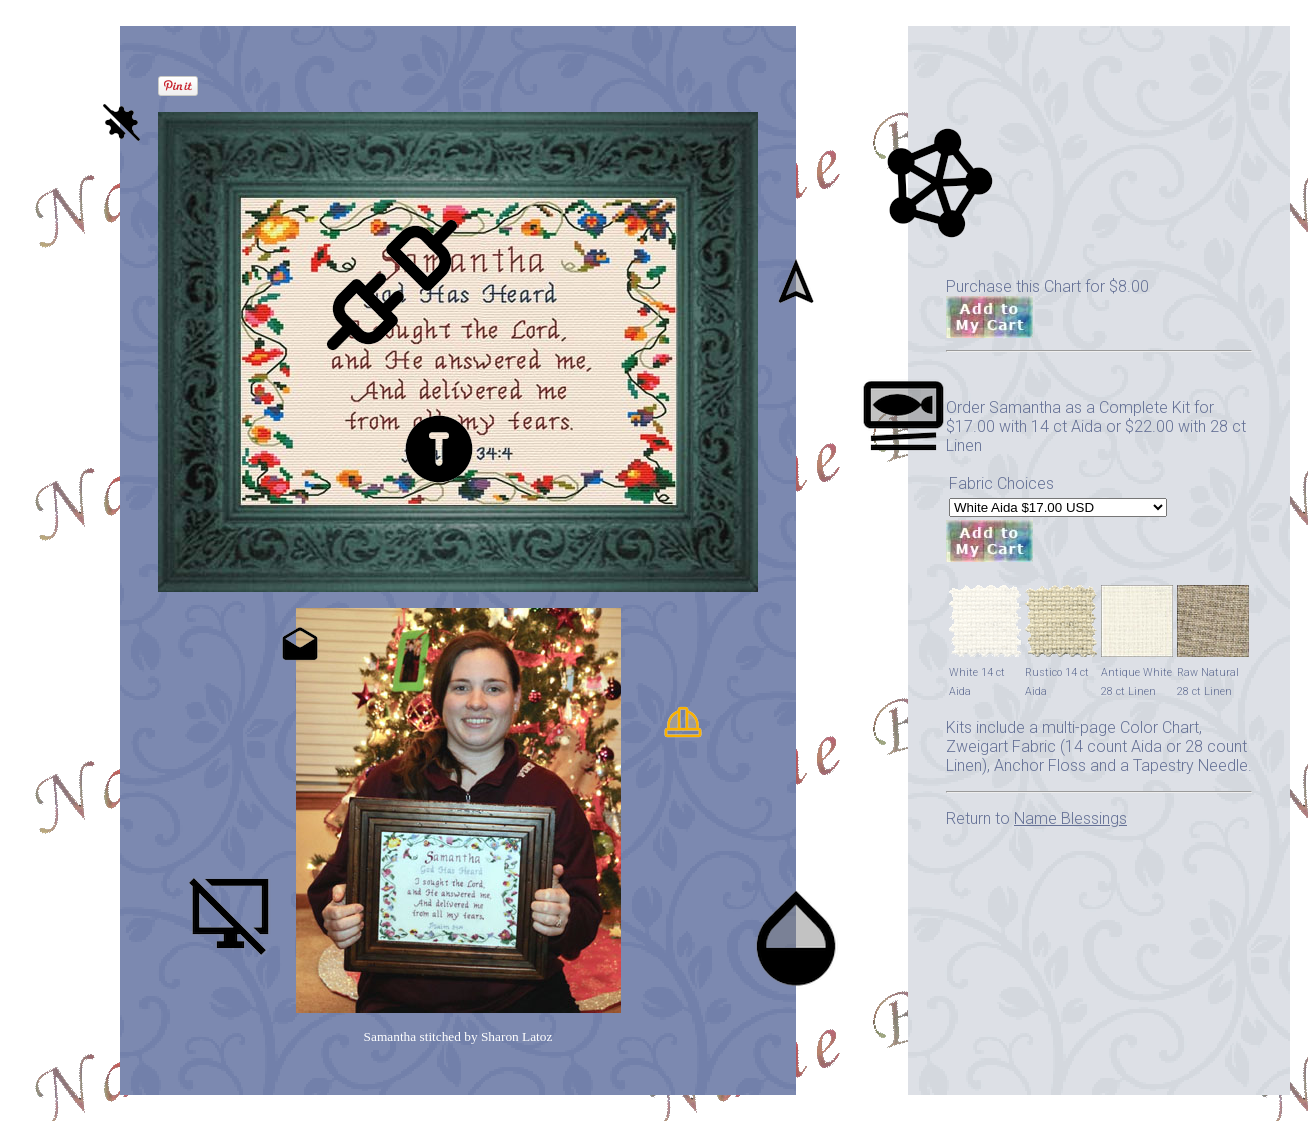 This screenshot has width=1308, height=1121. I want to click on disconnect from a device or service, so click(392, 285).